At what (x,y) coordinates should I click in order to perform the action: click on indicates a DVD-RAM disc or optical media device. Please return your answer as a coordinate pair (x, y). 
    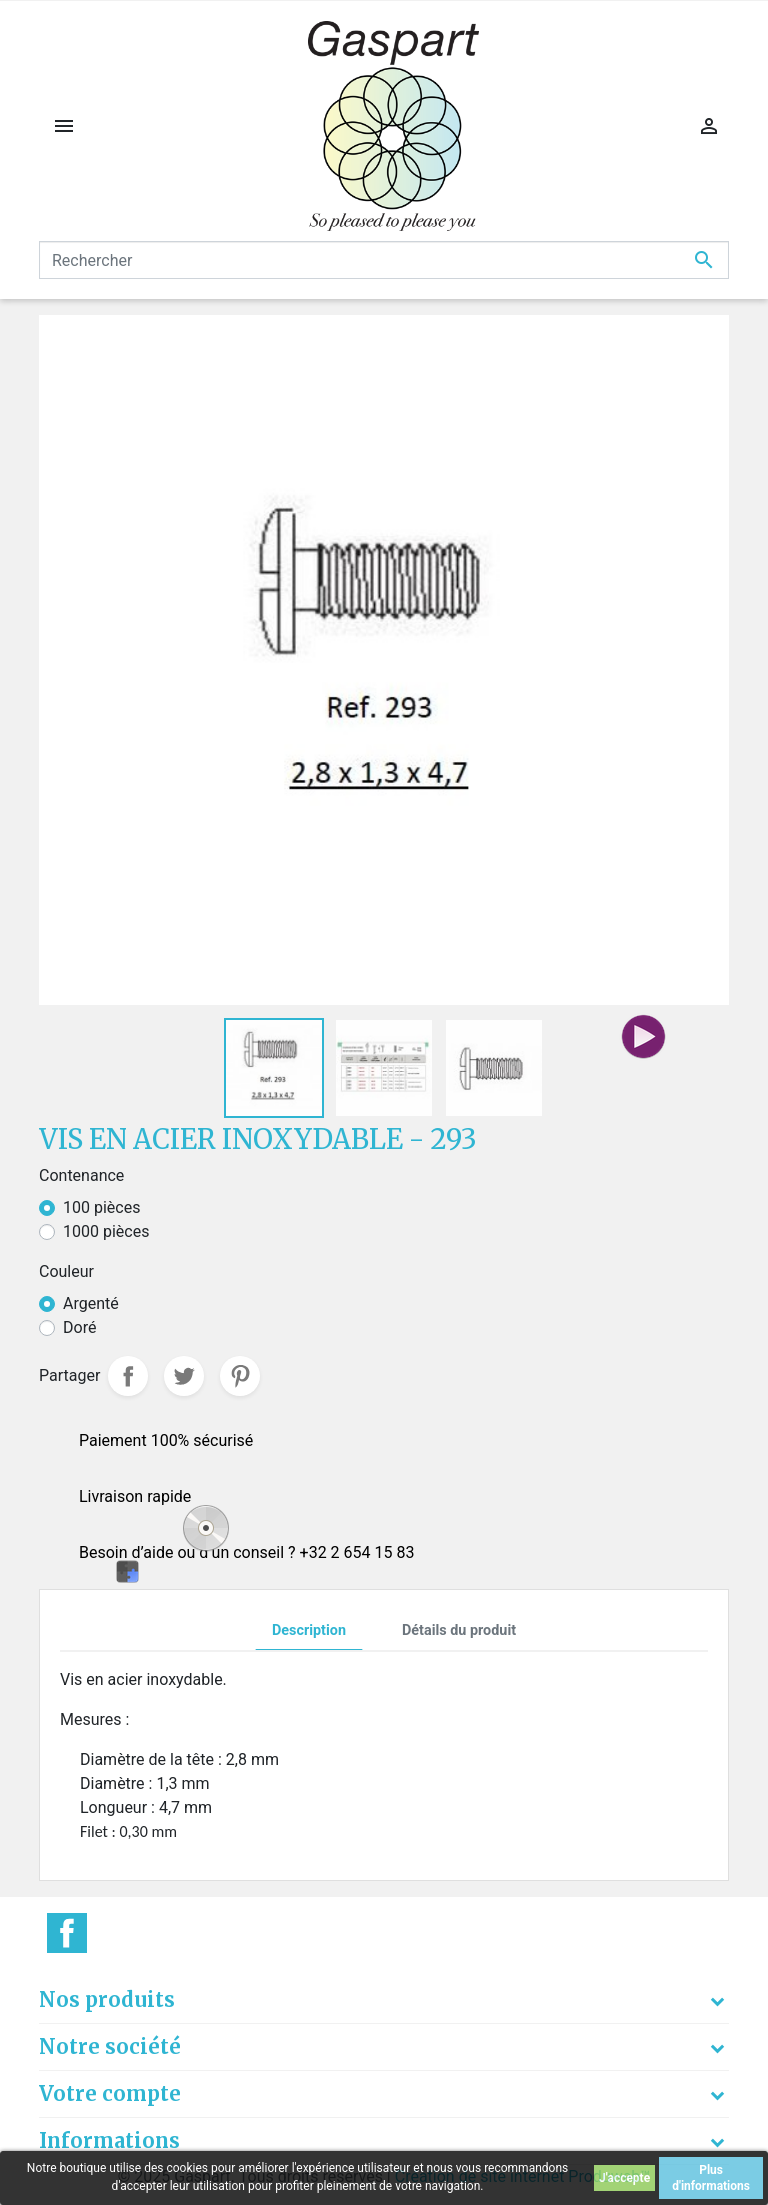
    Looking at the image, I should click on (206, 1528).